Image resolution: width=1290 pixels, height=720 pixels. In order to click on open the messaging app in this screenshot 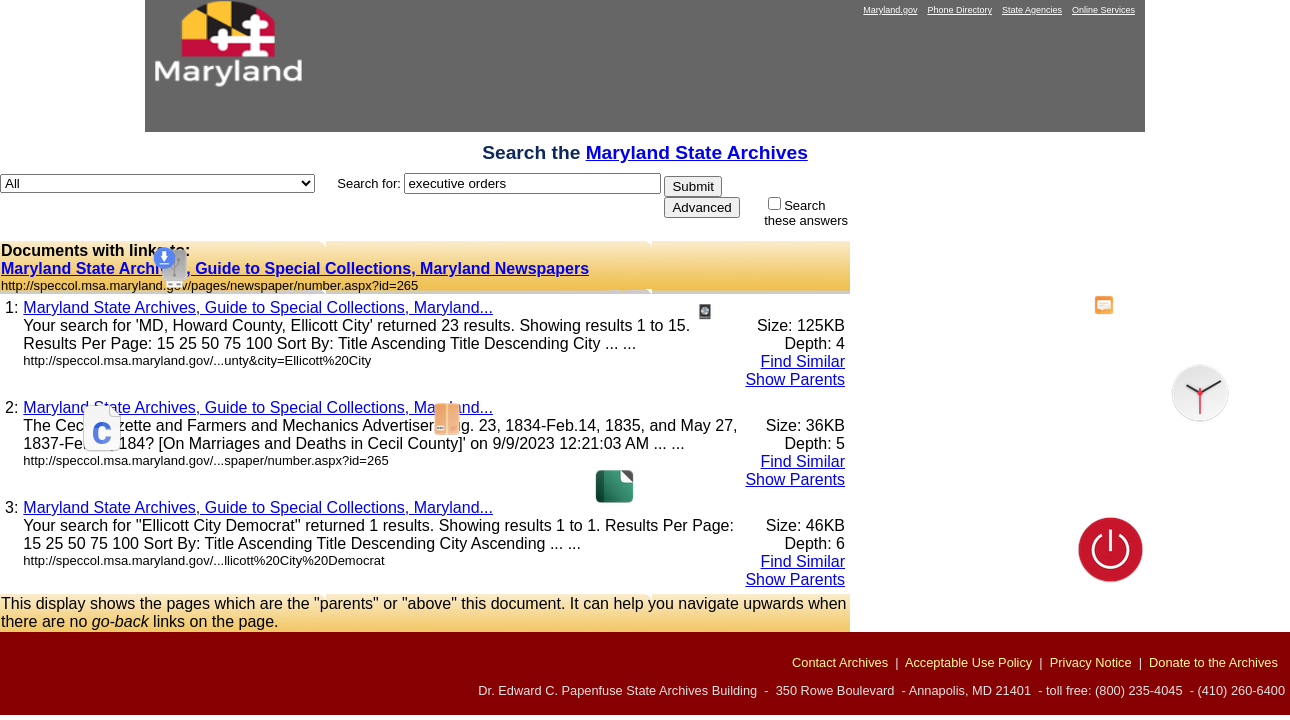, I will do `click(1104, 305)`.